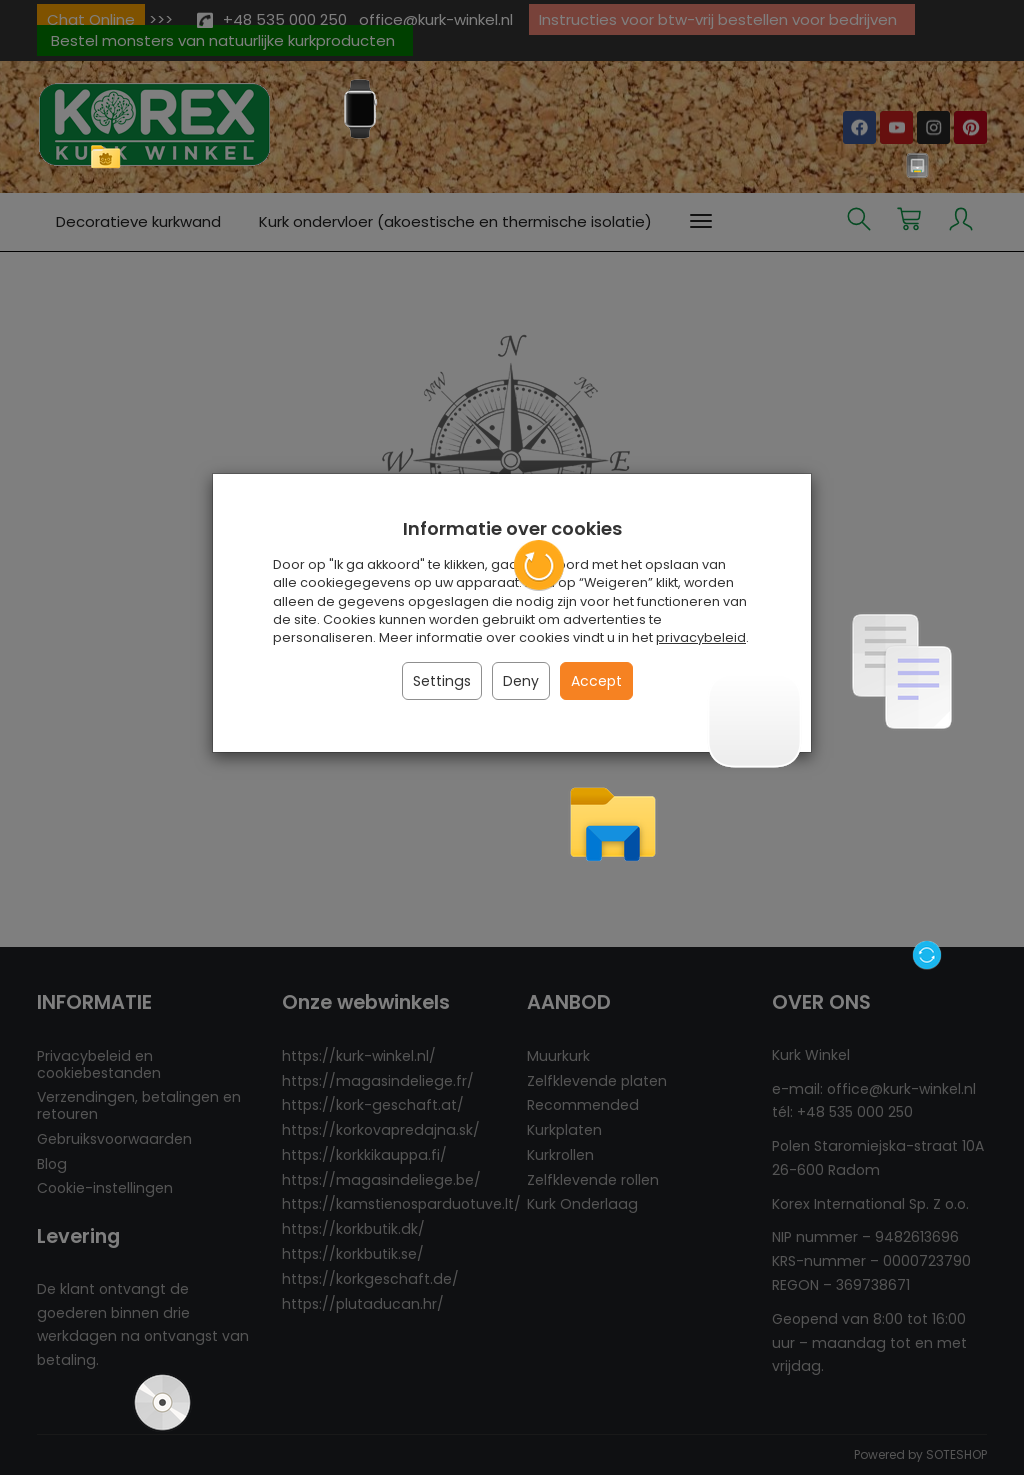  What do you see at coordinates (162, 1402) in the screenshot?
I see `access DVD-RAM drive or disc contents` at bounding box center [162, 1402].